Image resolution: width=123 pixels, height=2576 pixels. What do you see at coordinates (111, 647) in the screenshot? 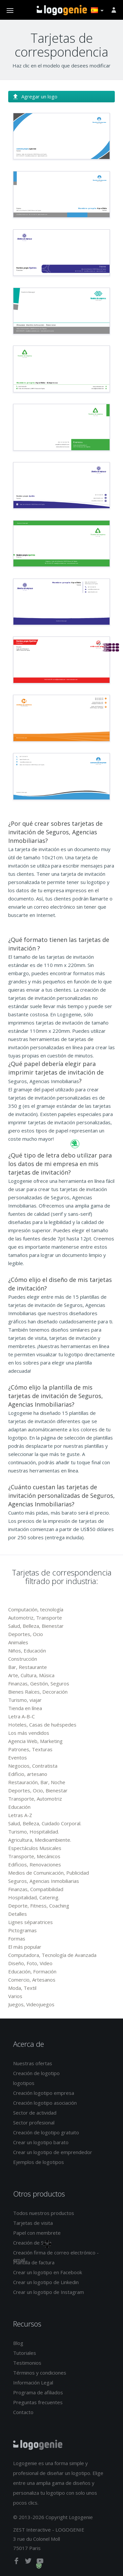
I see `modin library logo` at bounding box center [111, 647].